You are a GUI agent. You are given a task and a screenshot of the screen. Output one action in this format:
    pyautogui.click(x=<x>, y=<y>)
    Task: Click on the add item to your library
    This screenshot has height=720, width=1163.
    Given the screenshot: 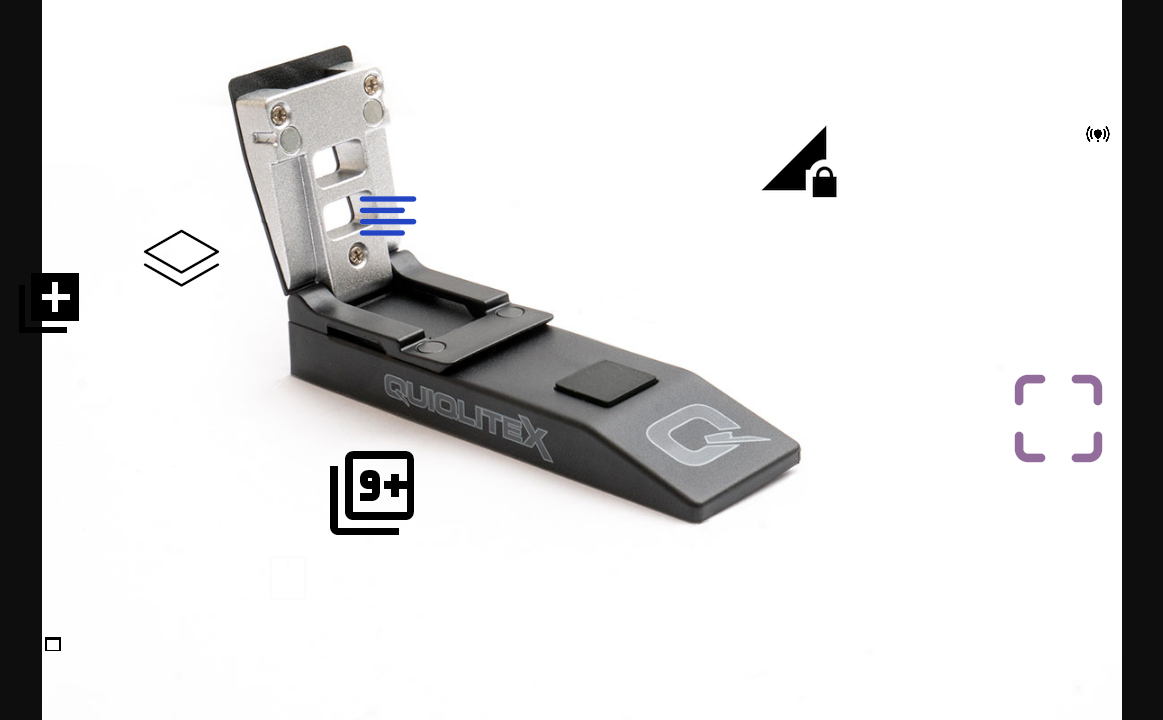 What is the action you would take?
    pyautogui.click(x=49, y=303)
    